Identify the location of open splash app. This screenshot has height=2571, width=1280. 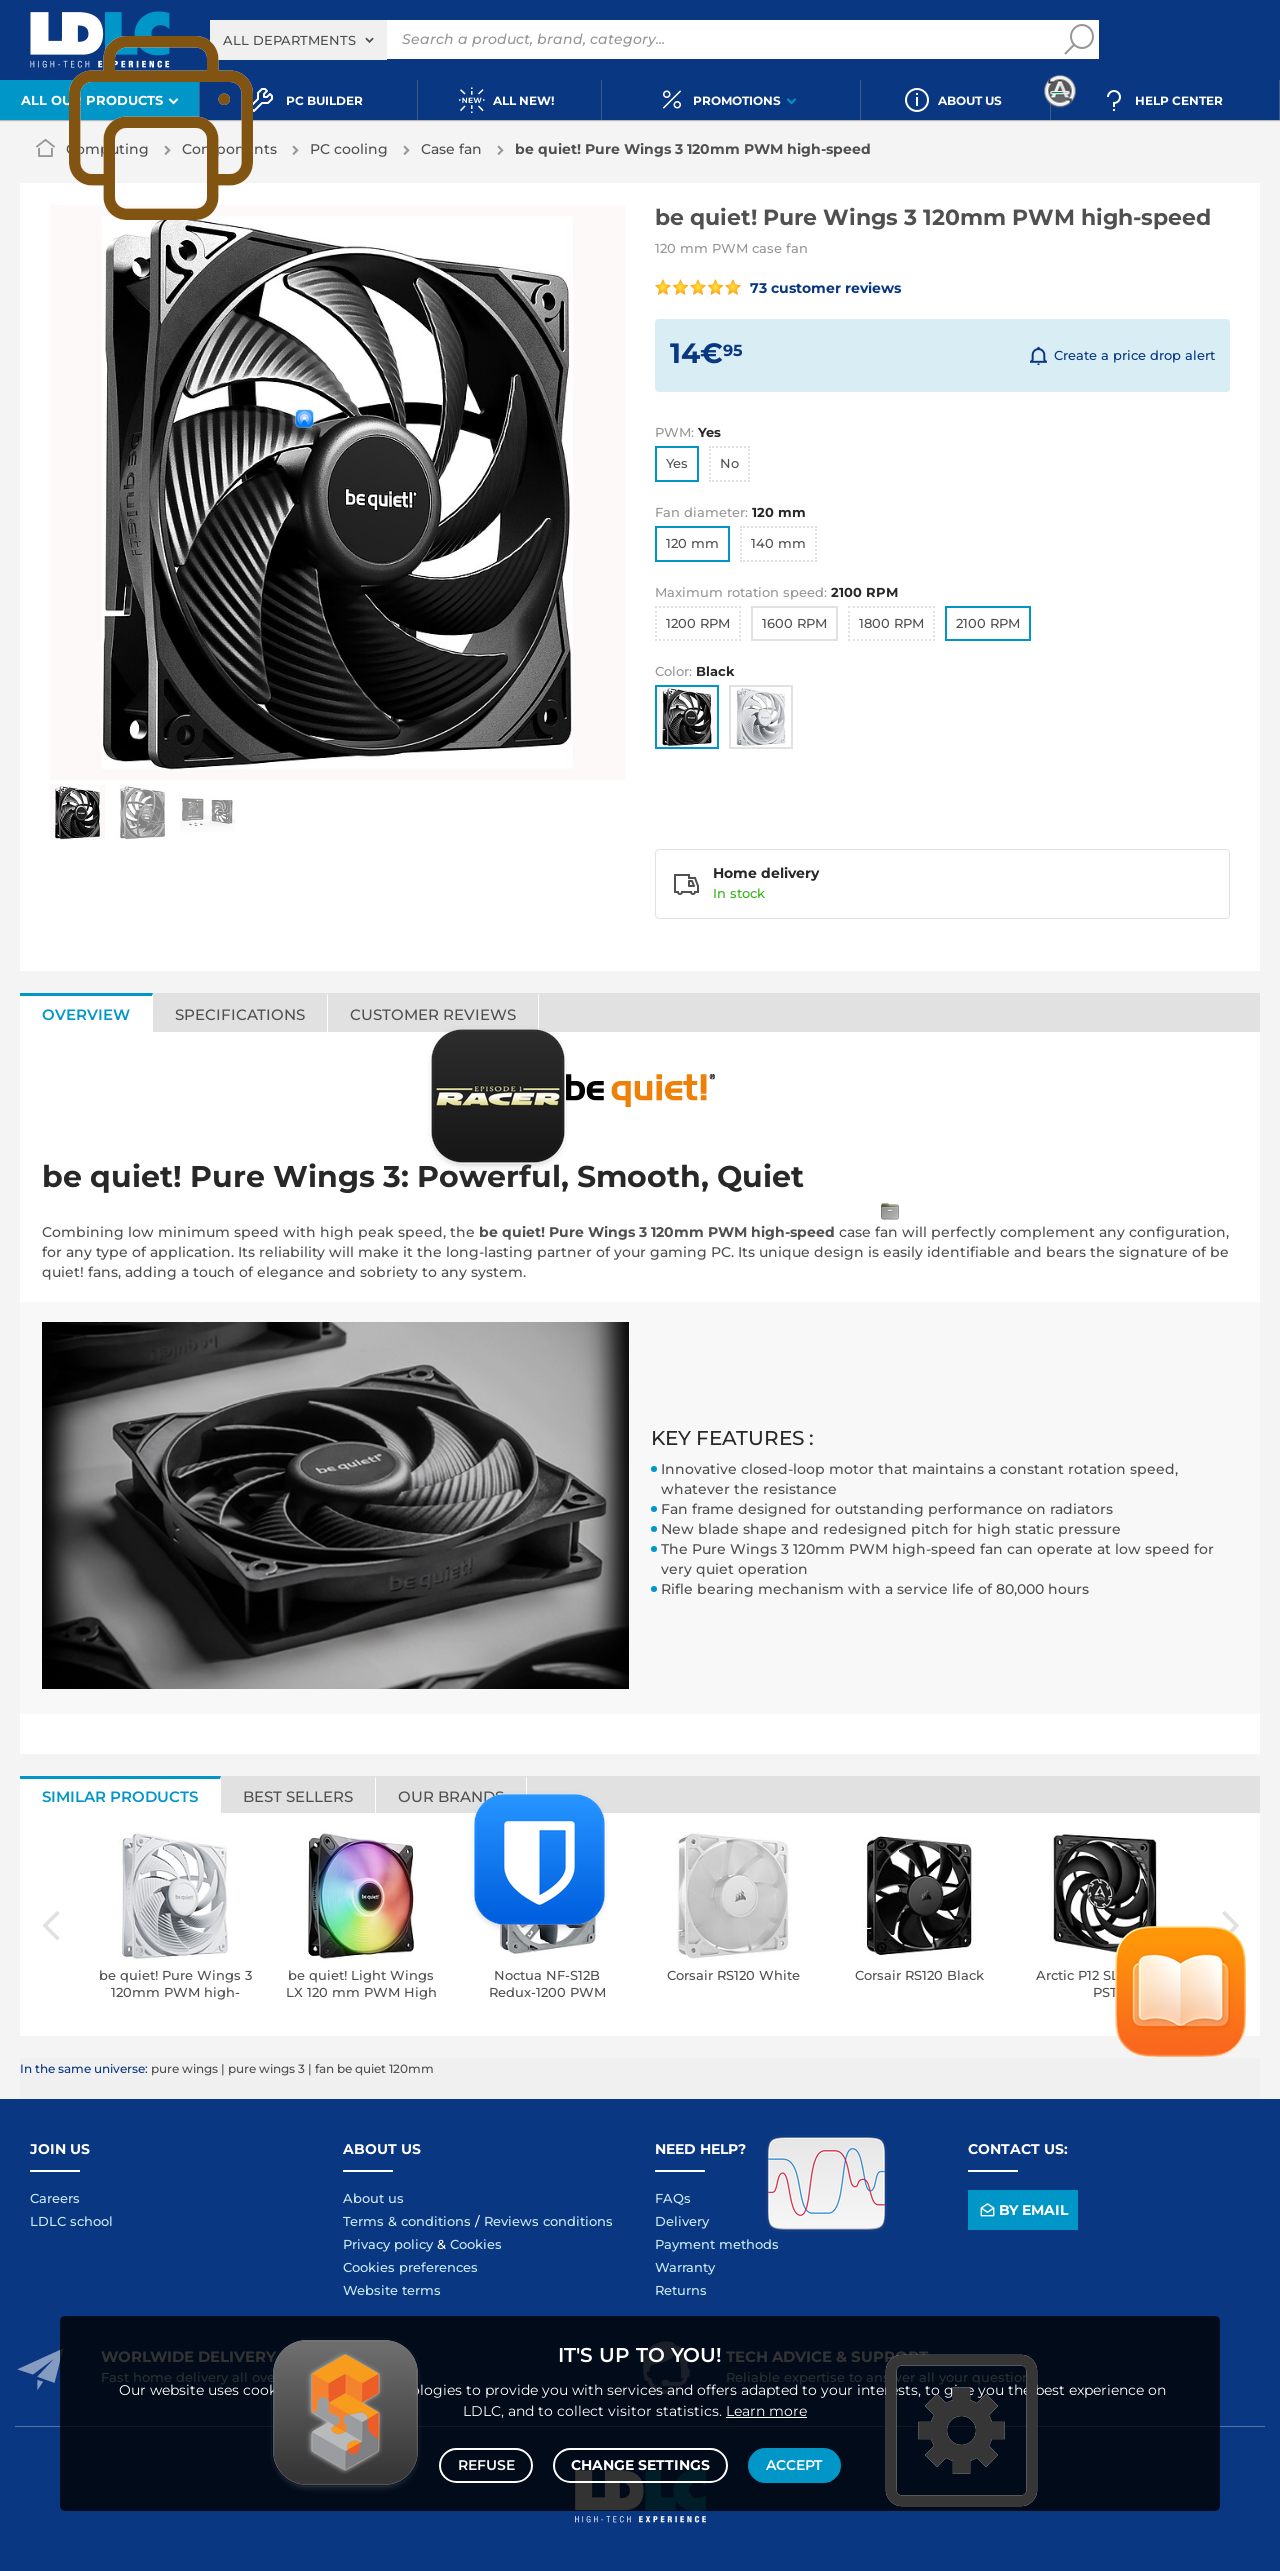
(345, 2412).